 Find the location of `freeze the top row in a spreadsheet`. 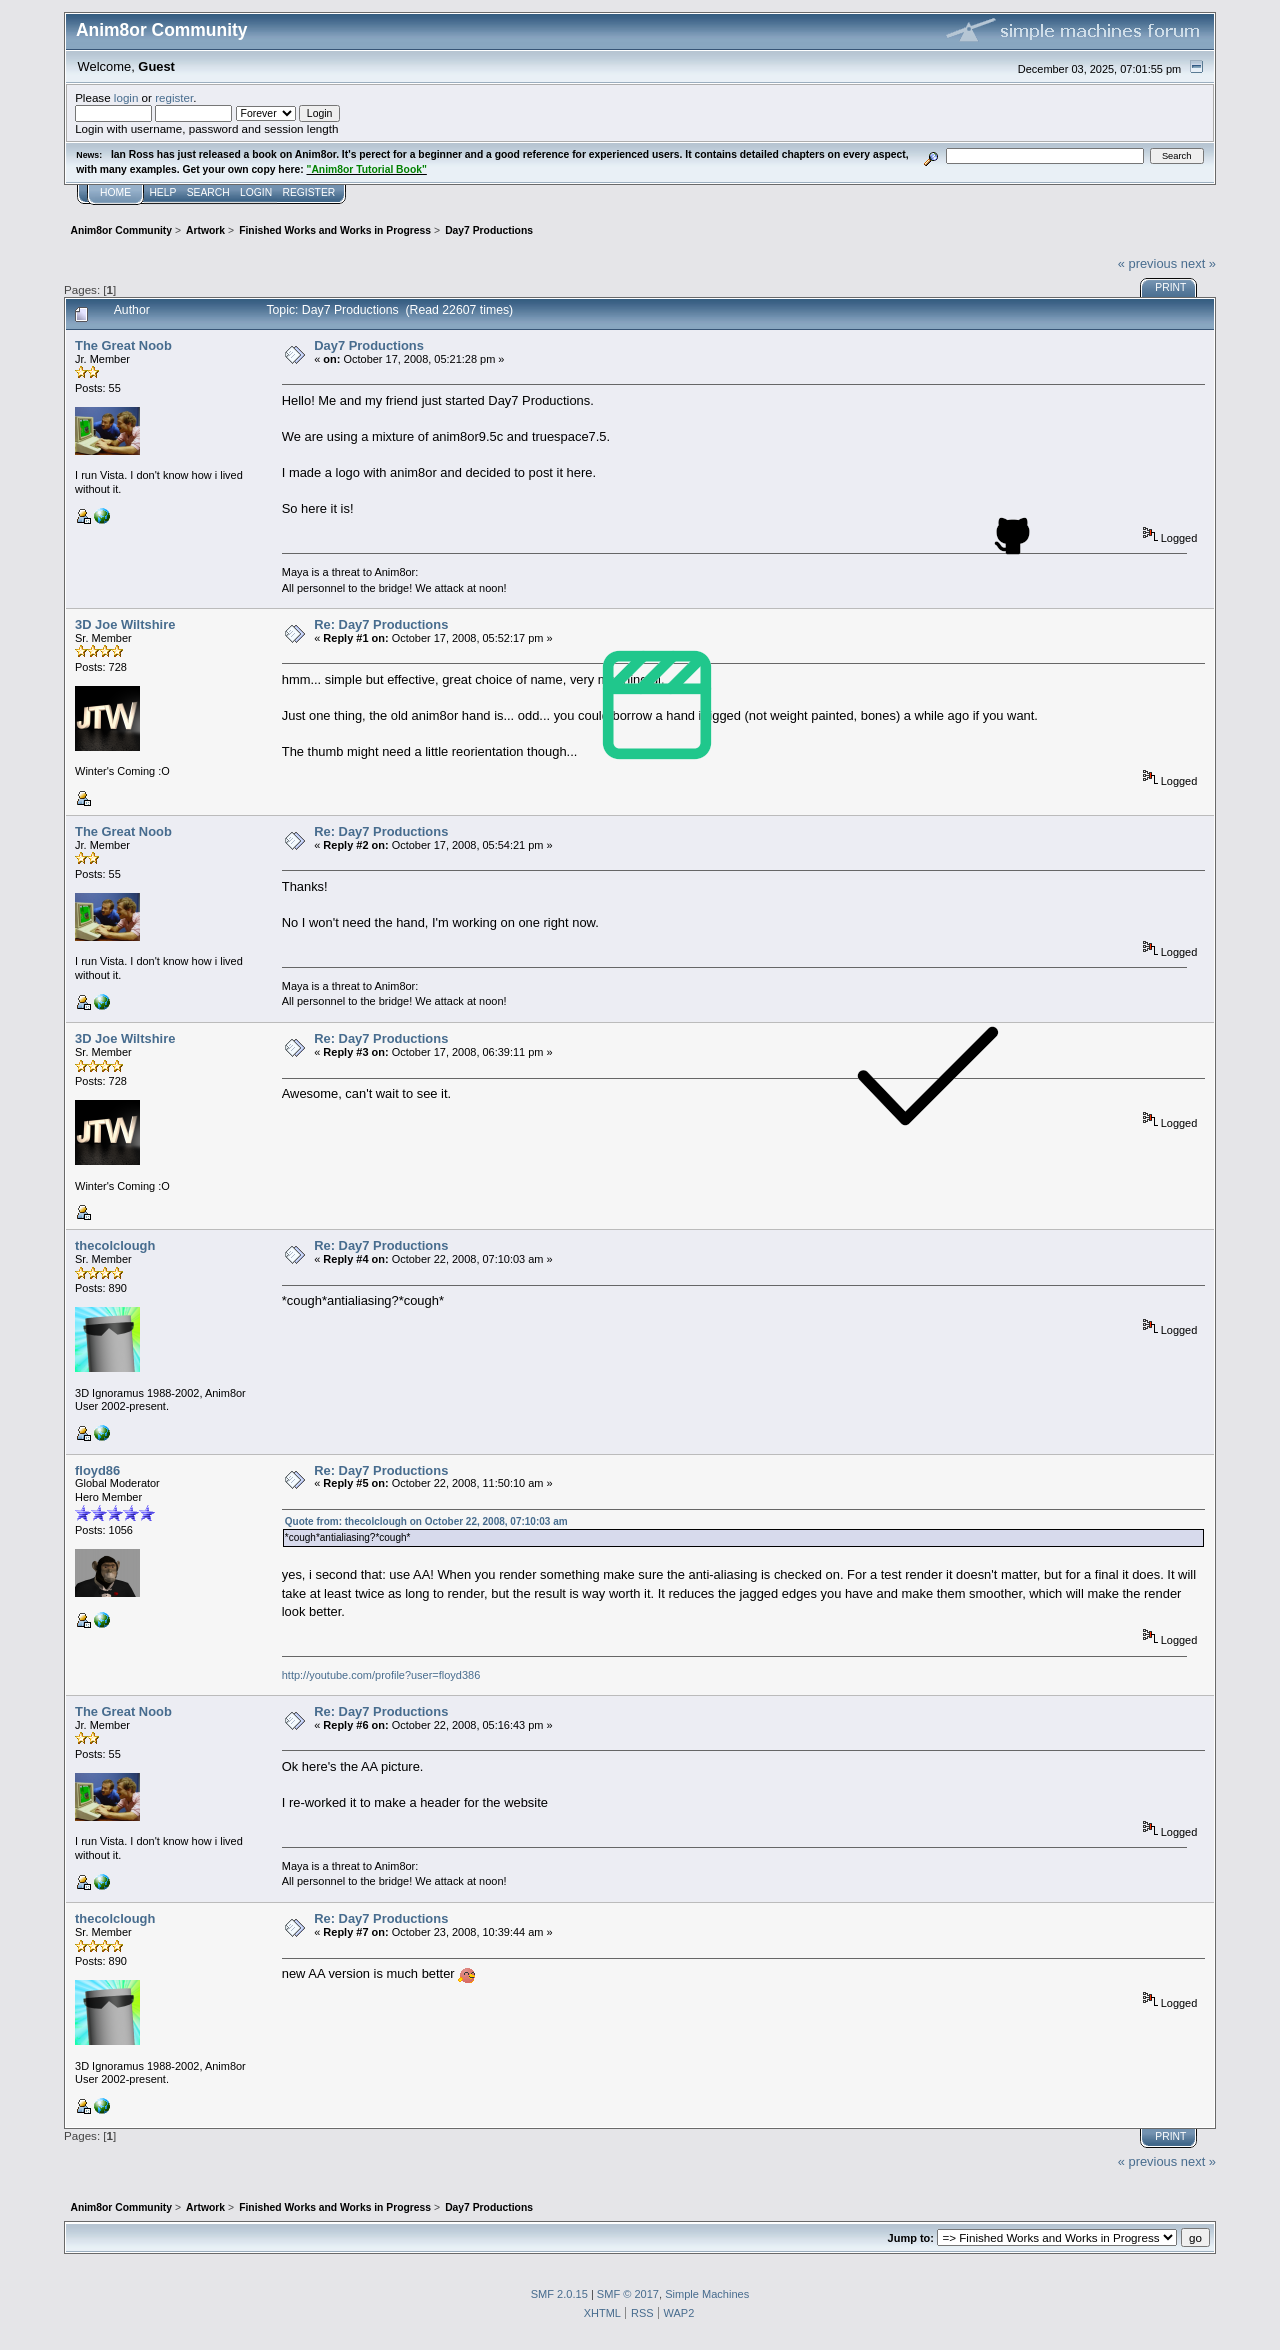

freeze the top row in a spreadsheet is located at coordinates (657, 705).